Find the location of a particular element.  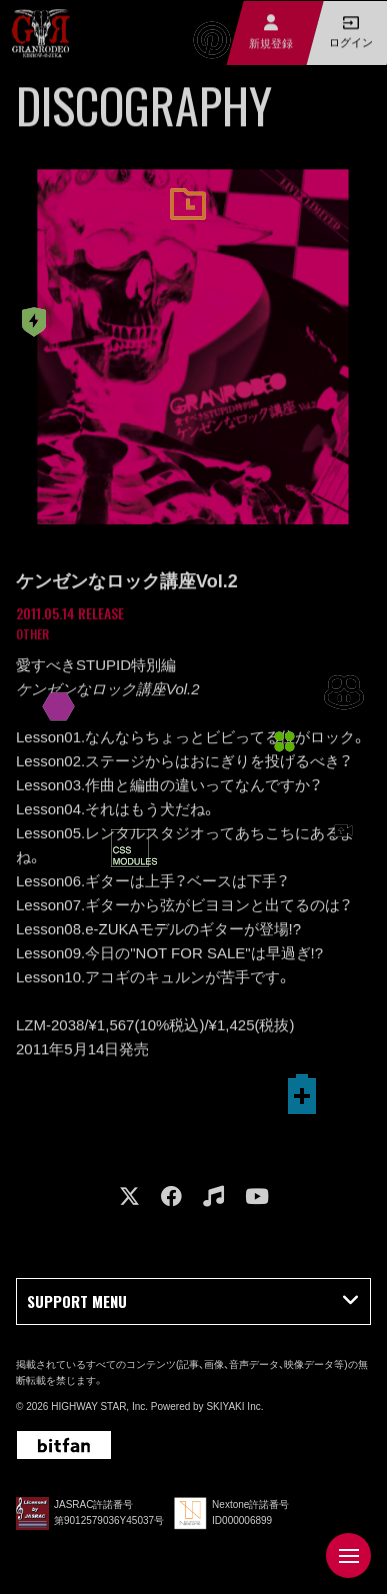

indicates active security protection or firewall enabled is located at coordinates (34, 322).